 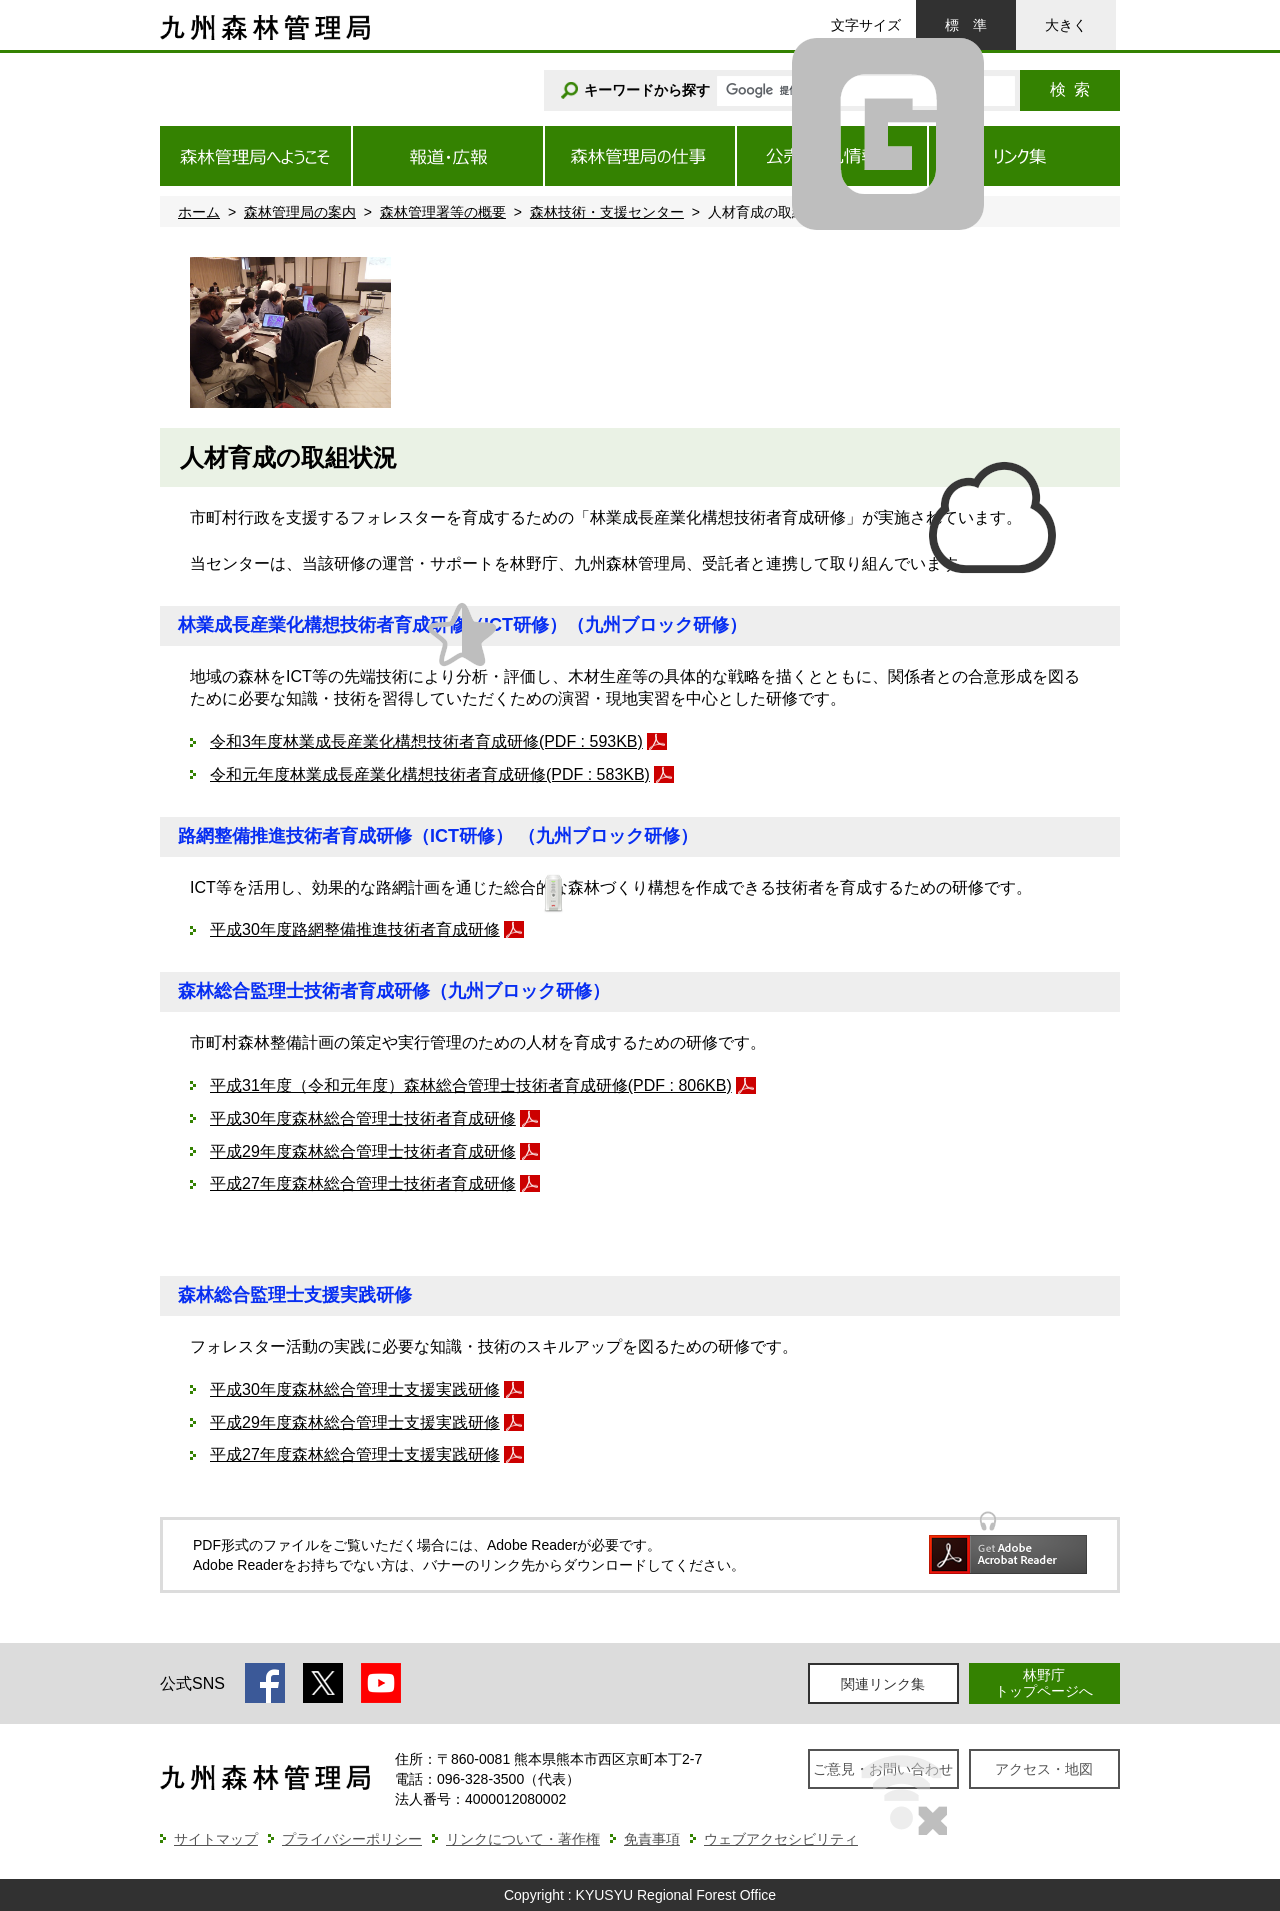 I want to click on access internet or cloud-based applications, so click(x=992, y=517).